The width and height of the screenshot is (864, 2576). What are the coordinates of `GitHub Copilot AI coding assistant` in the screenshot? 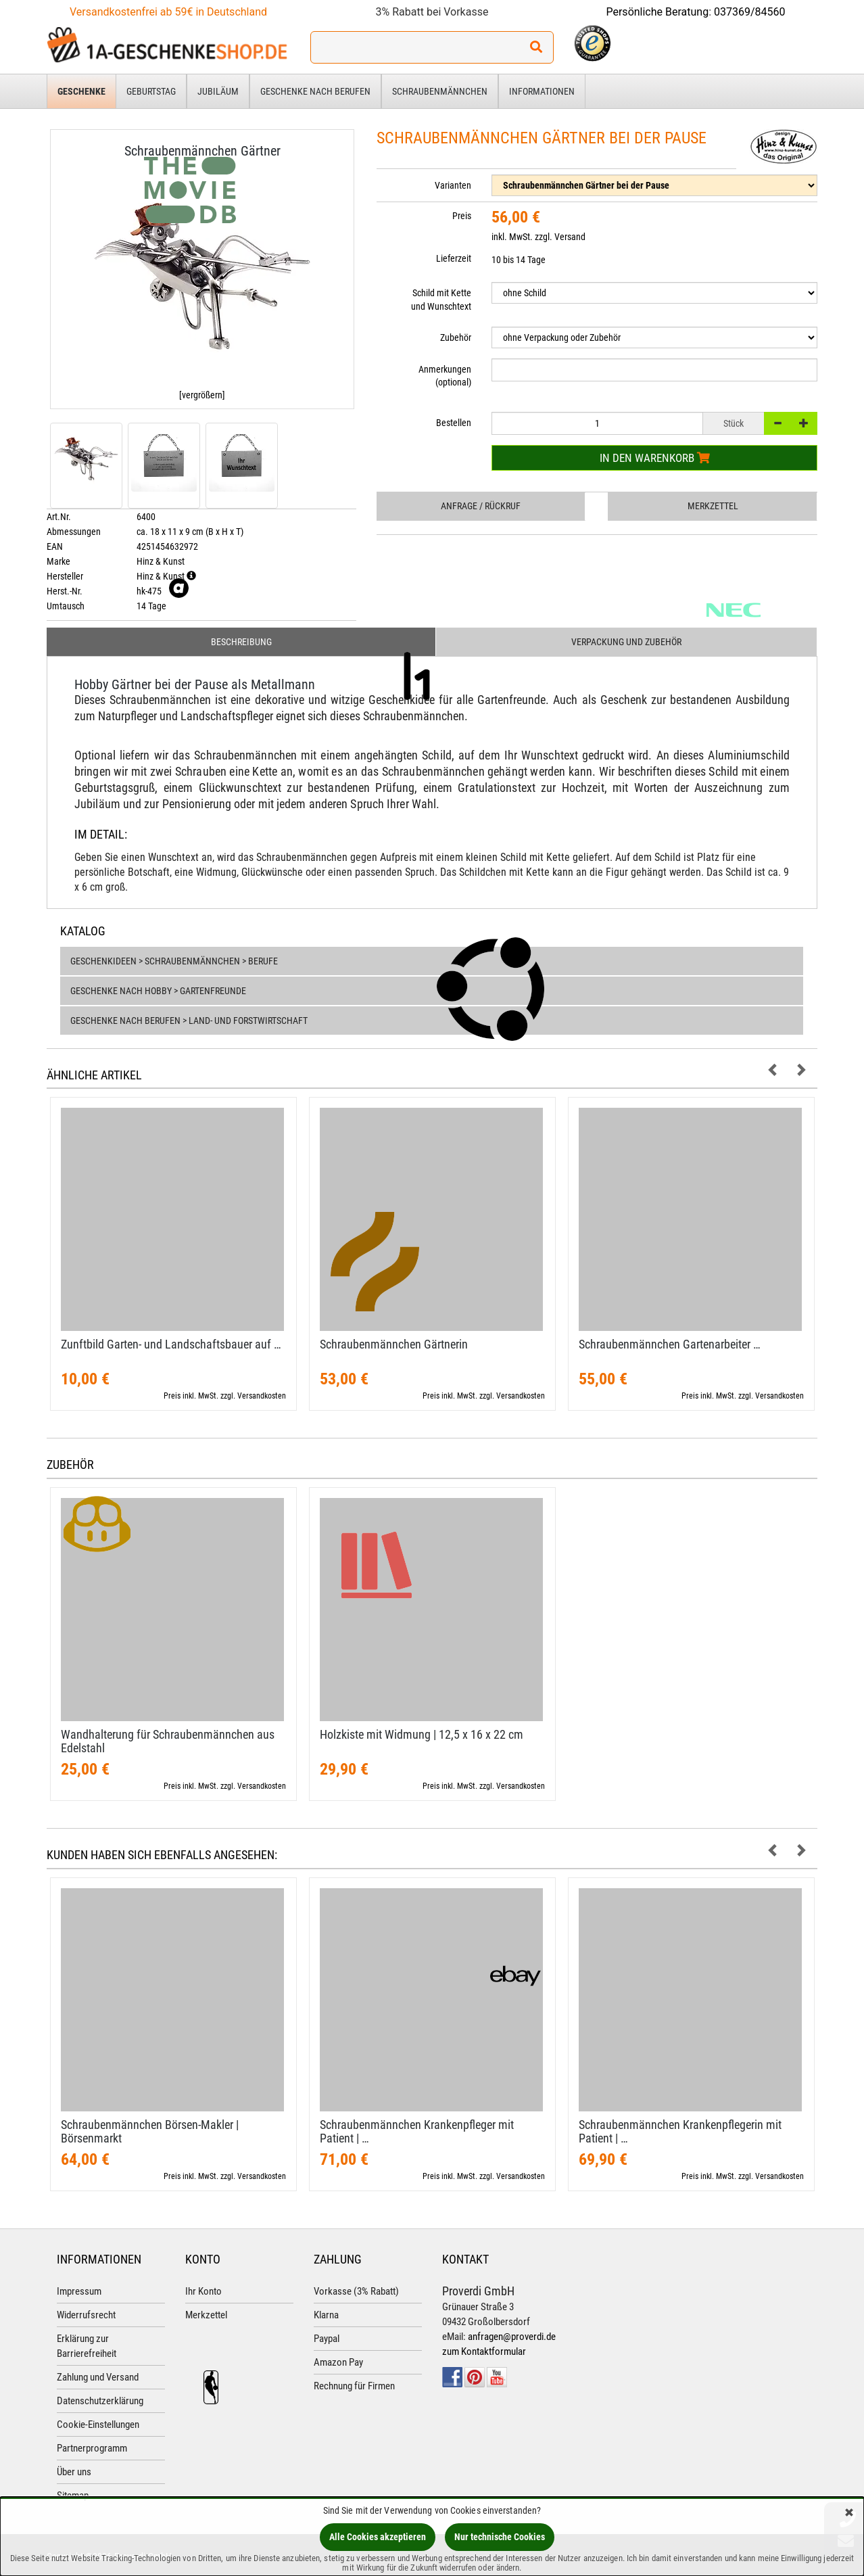 It's located at (97, 1524).